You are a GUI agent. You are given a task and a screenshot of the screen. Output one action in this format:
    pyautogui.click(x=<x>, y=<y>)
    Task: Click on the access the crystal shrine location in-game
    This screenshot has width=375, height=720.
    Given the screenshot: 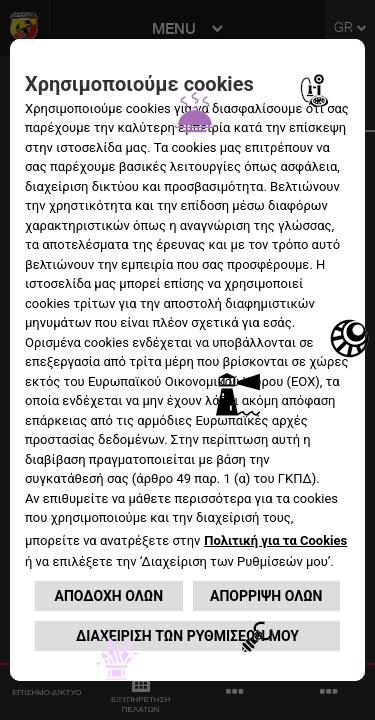 What is the action you would take?
    pyautogui.click(x=116, y=658)
    